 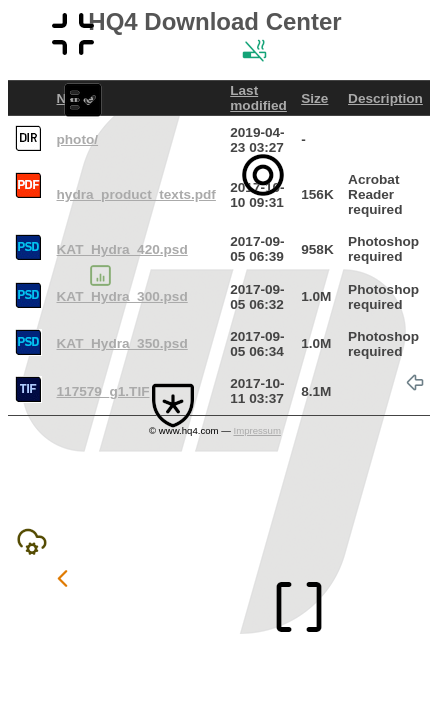 What do you see at coordinates (32, 542) in the screenshot?
I see `access cloud service settings` at bounding box center [32, 542].